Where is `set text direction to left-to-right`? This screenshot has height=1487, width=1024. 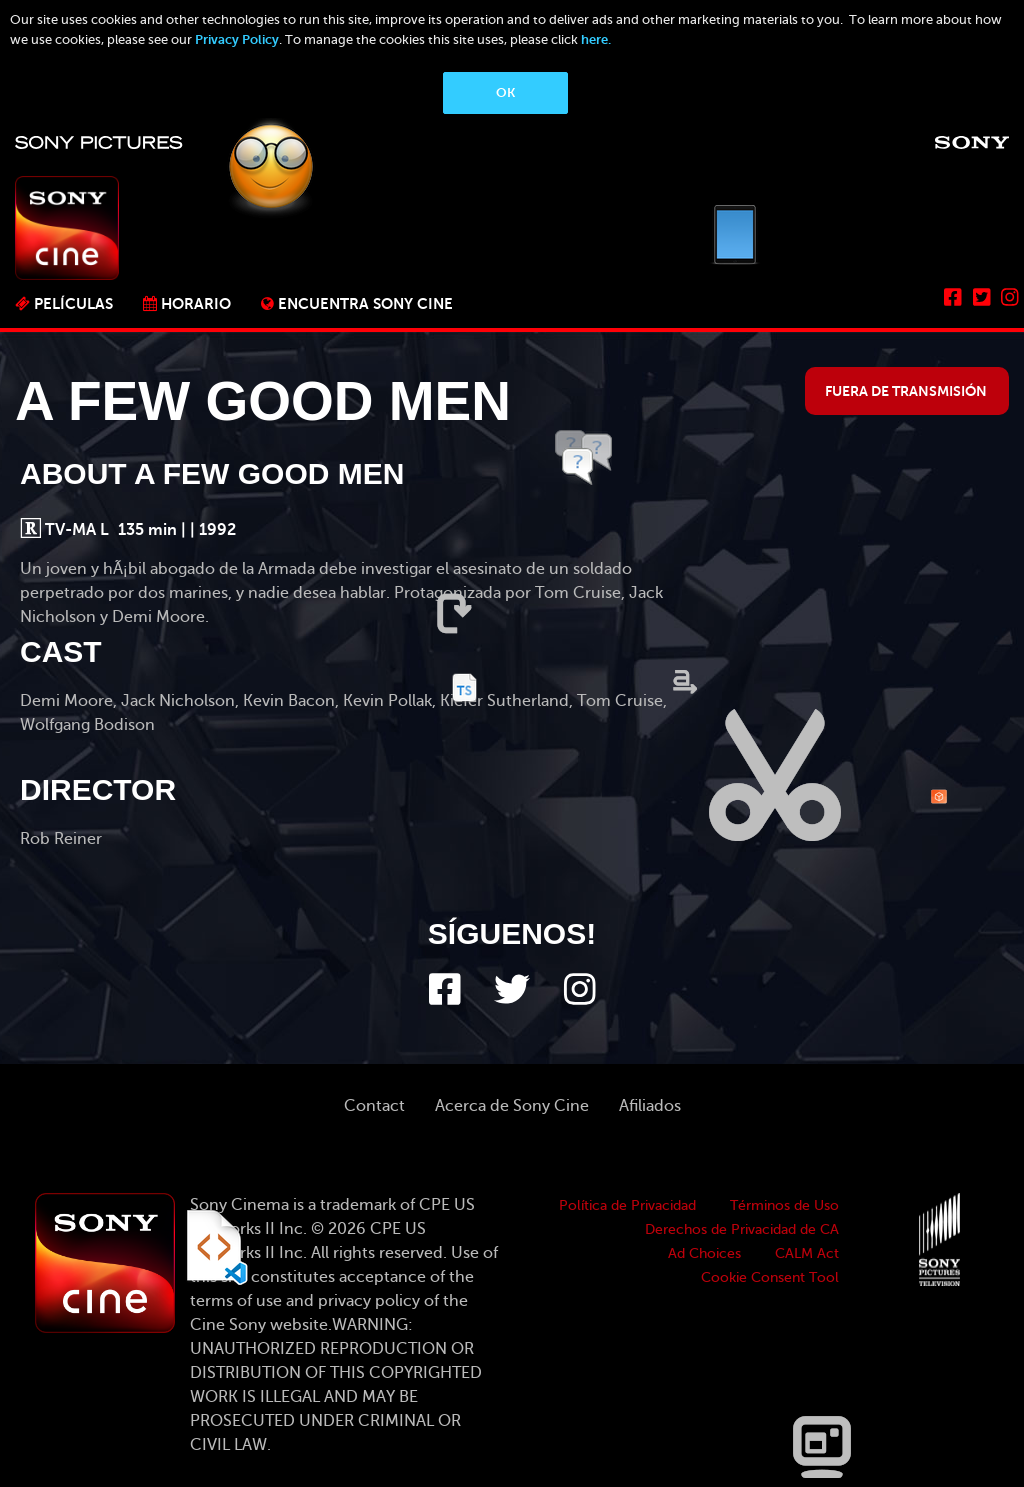
set text direction to left-to-right is located at coordinates (684, 682).